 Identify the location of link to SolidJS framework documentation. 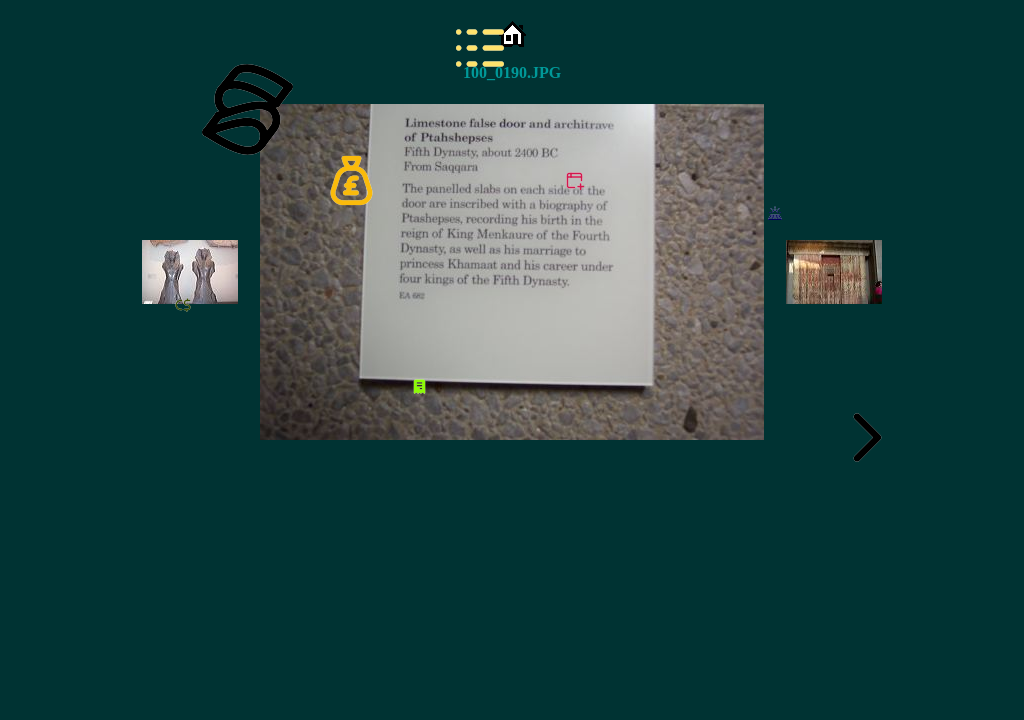
(247, 109).